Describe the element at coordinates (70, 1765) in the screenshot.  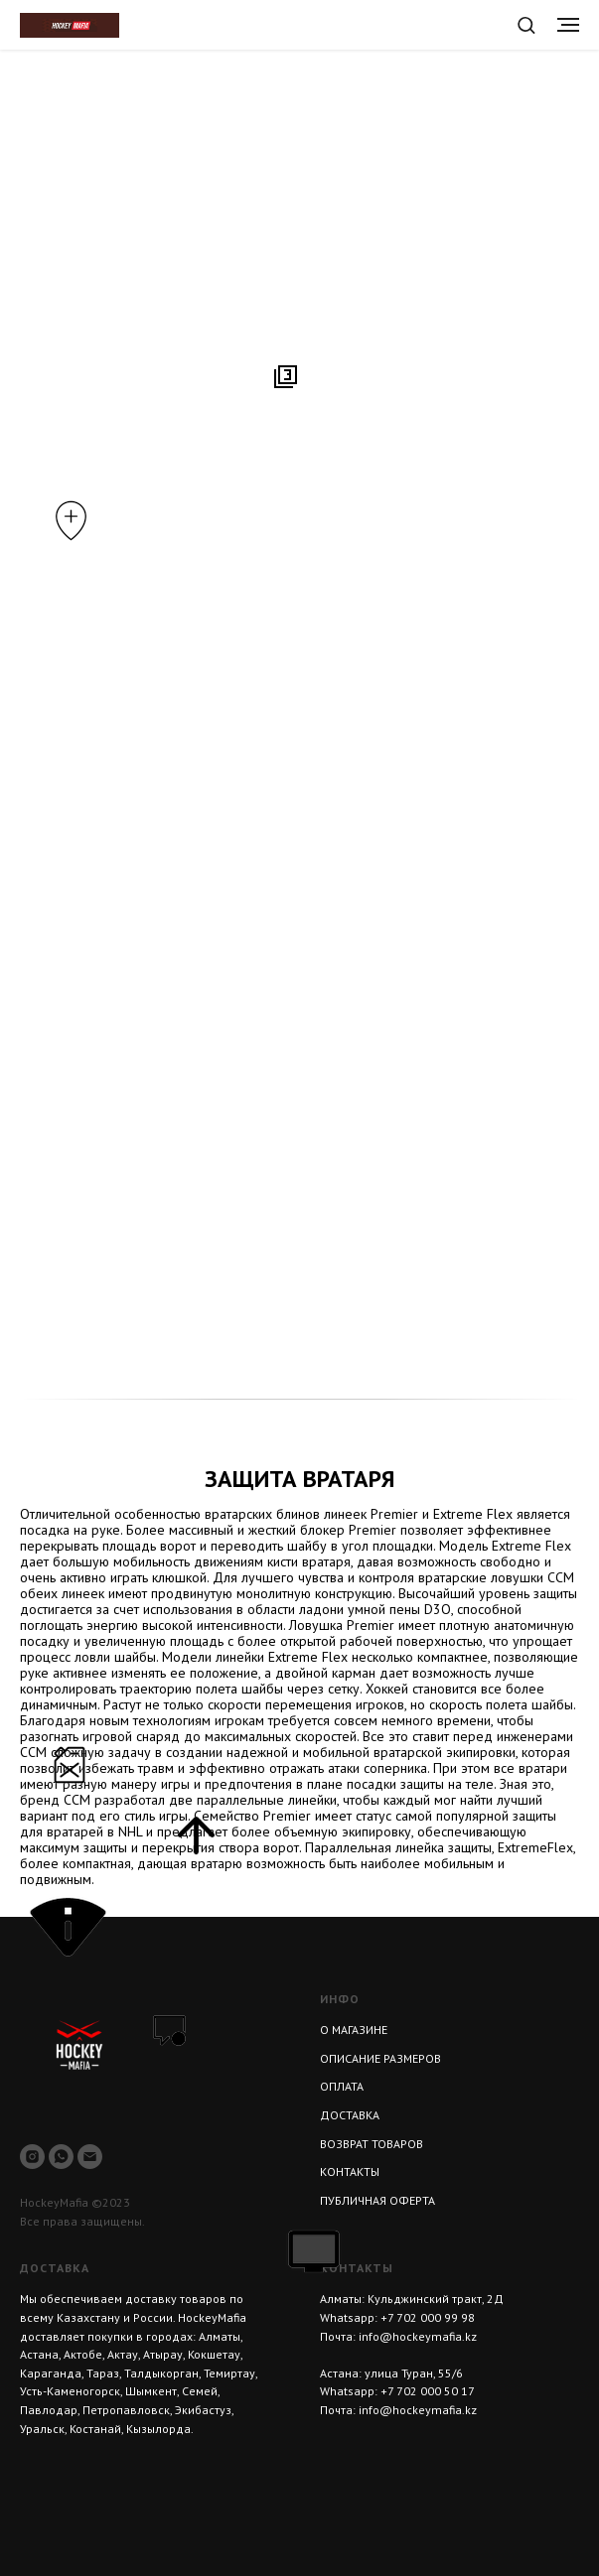
I see `fuel or gas station indicator` at that location.